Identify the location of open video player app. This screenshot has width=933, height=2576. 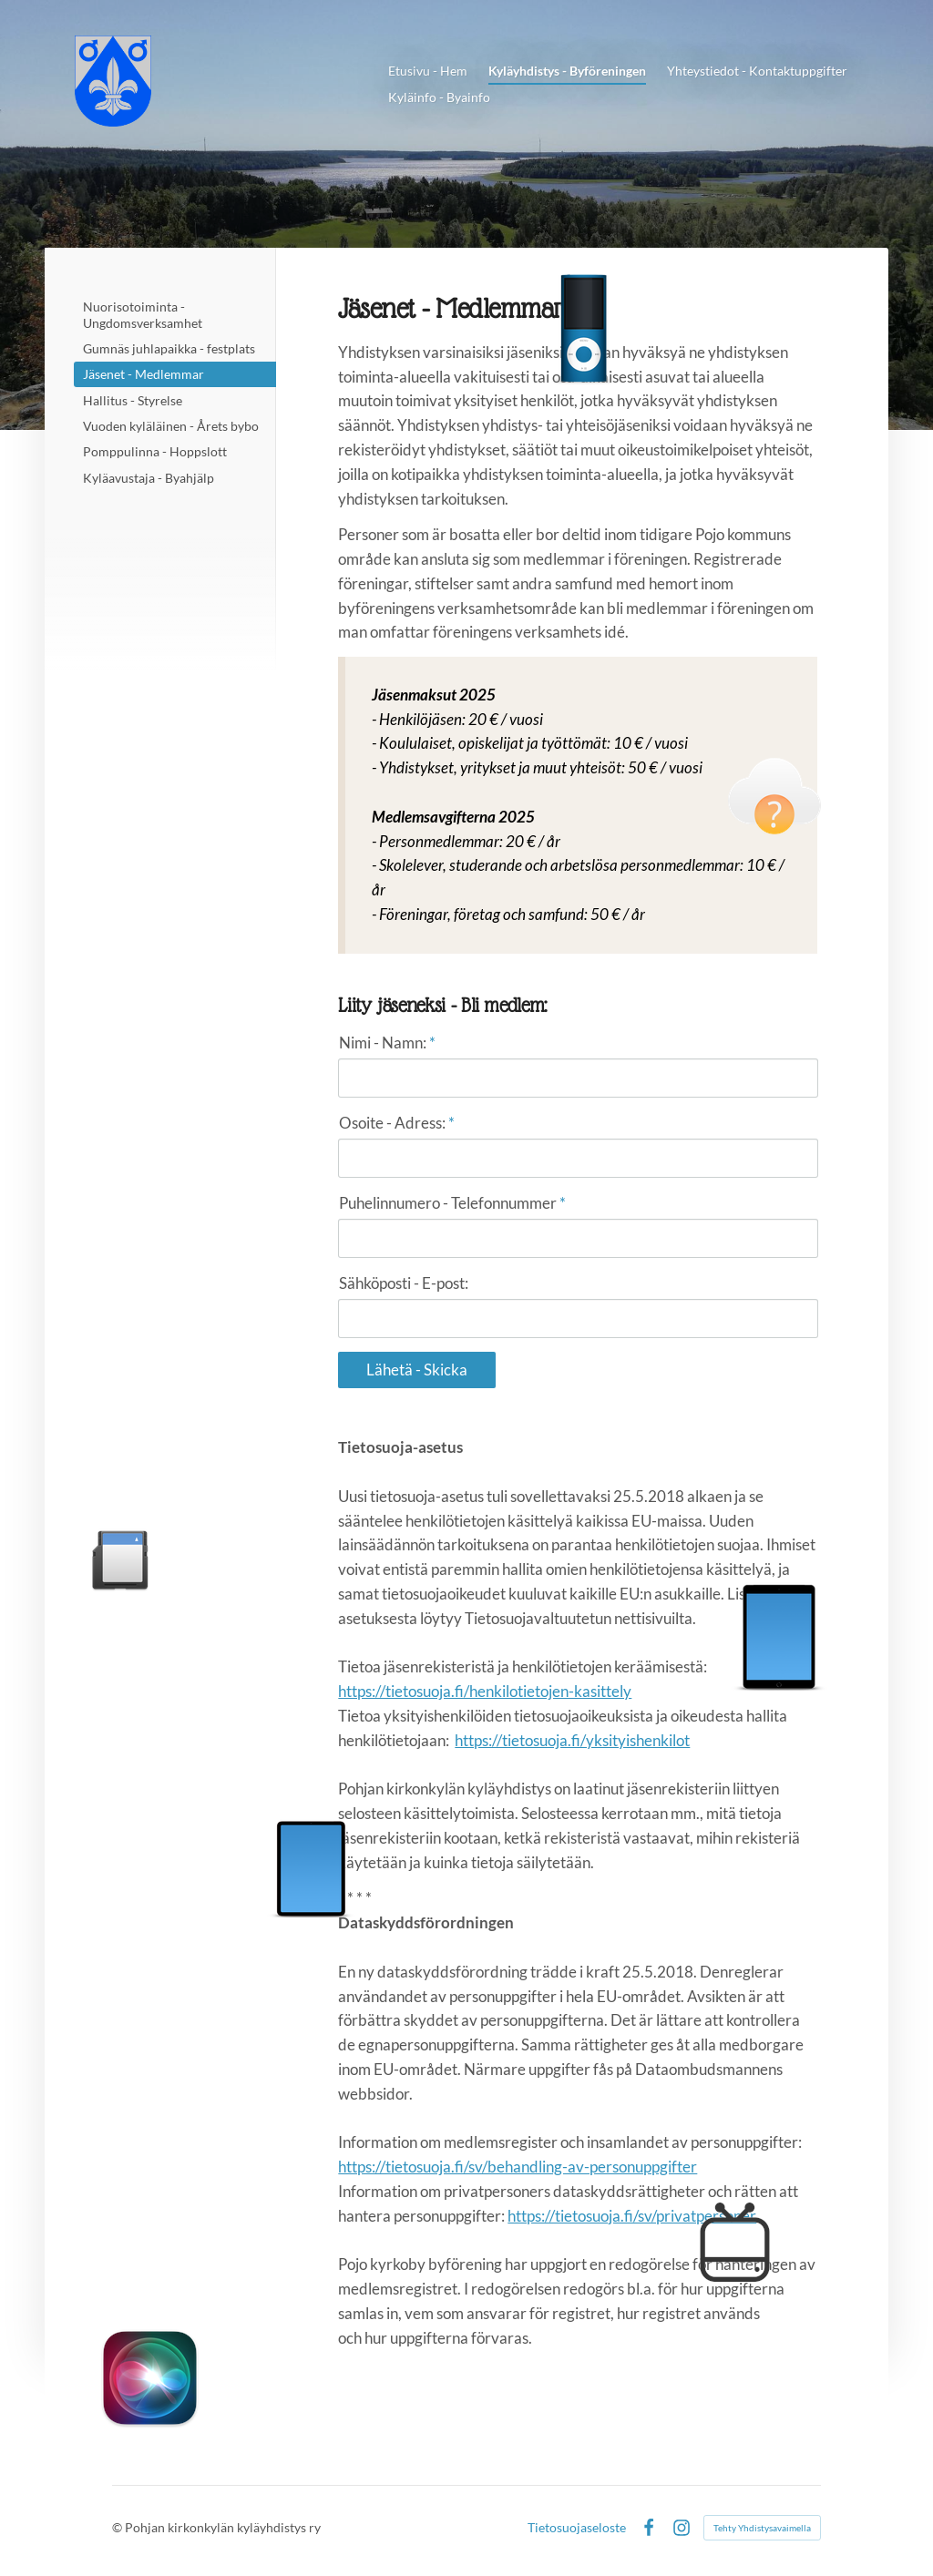
(734, 2242).